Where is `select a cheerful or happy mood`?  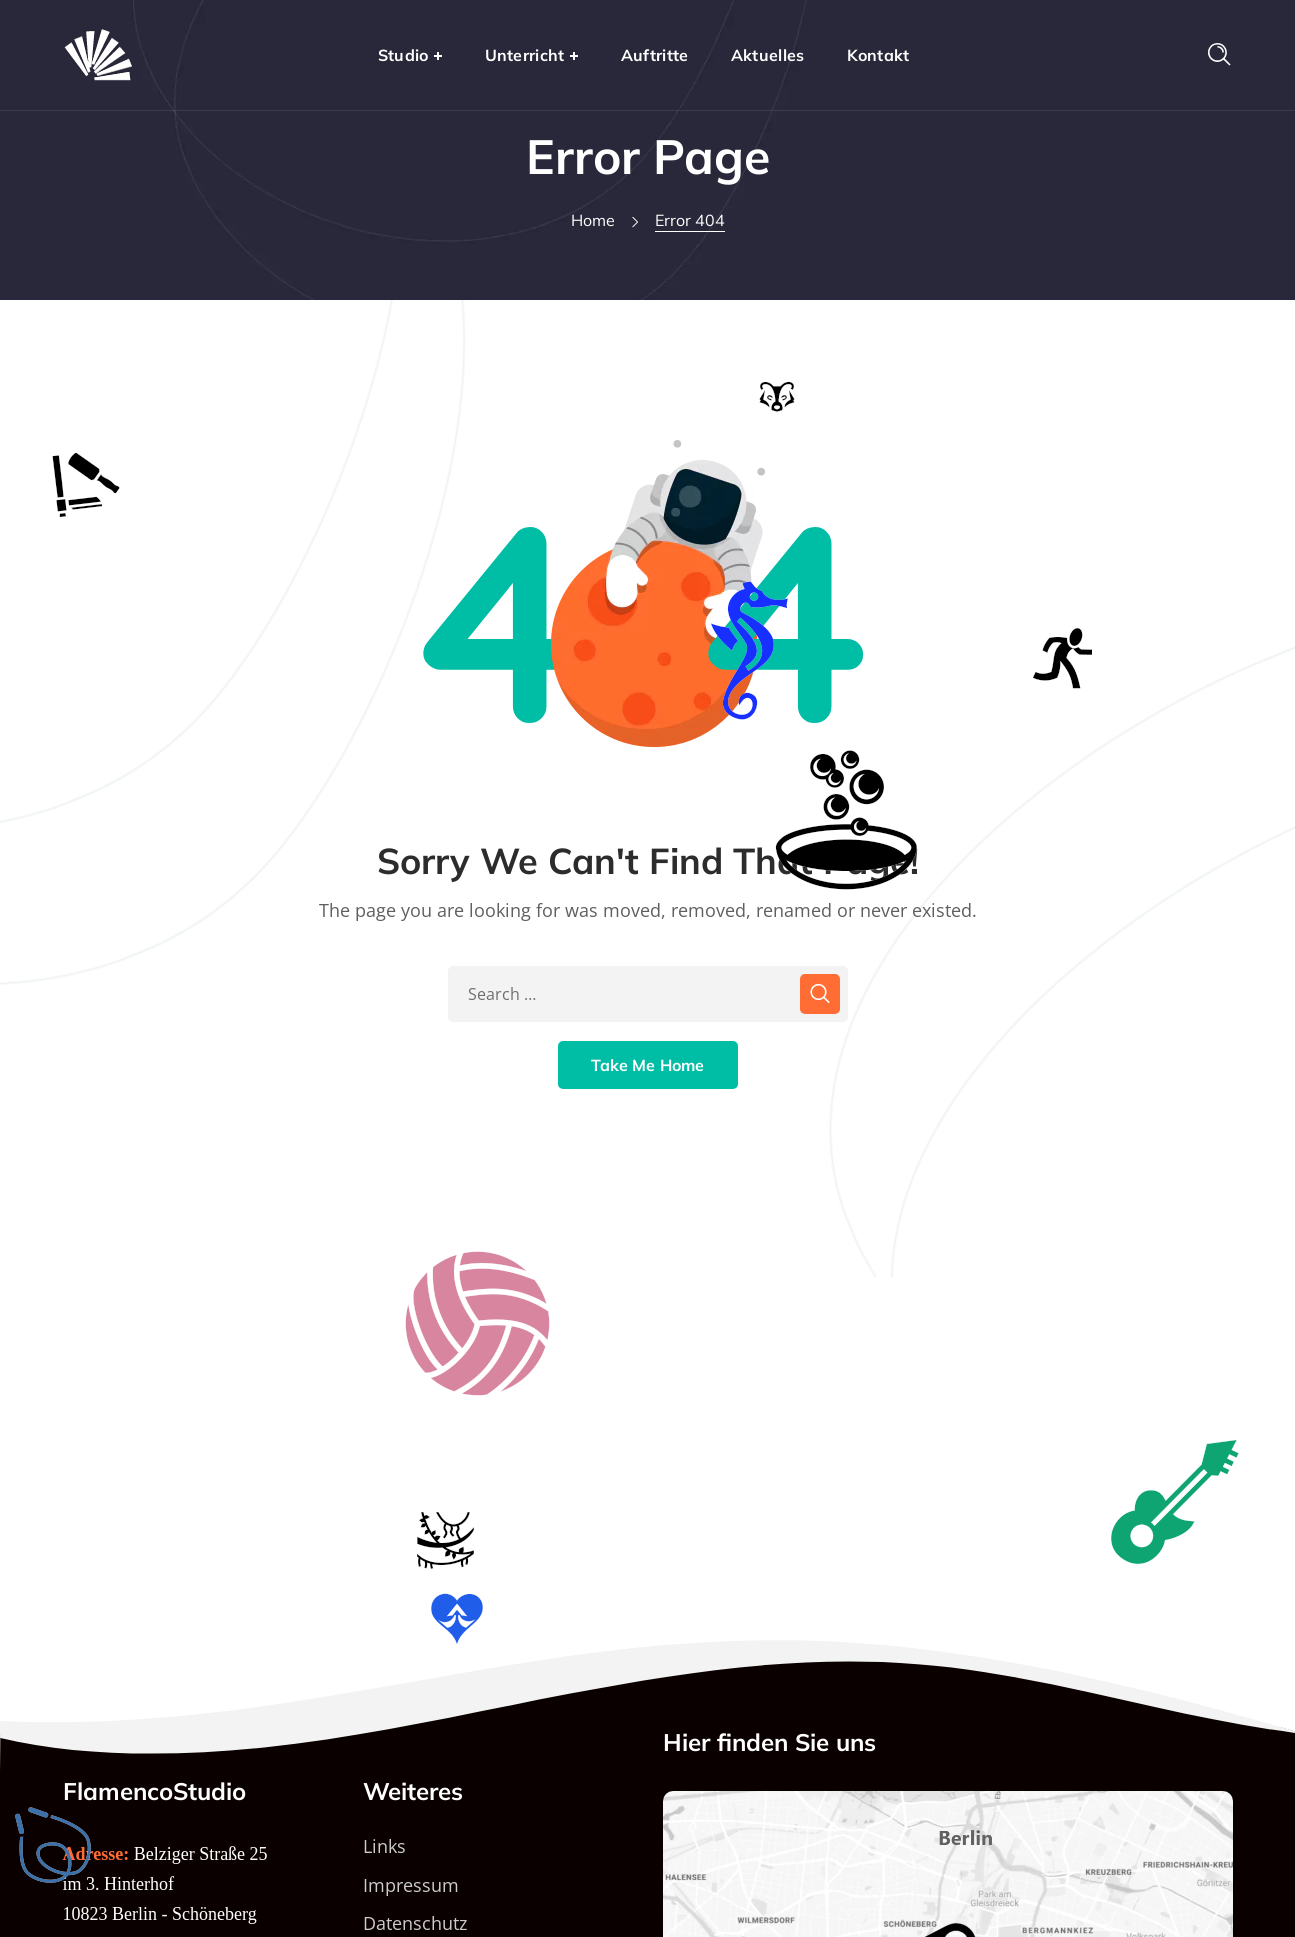
select a cheerful or happy mood is located at coordinates (457, 1618).